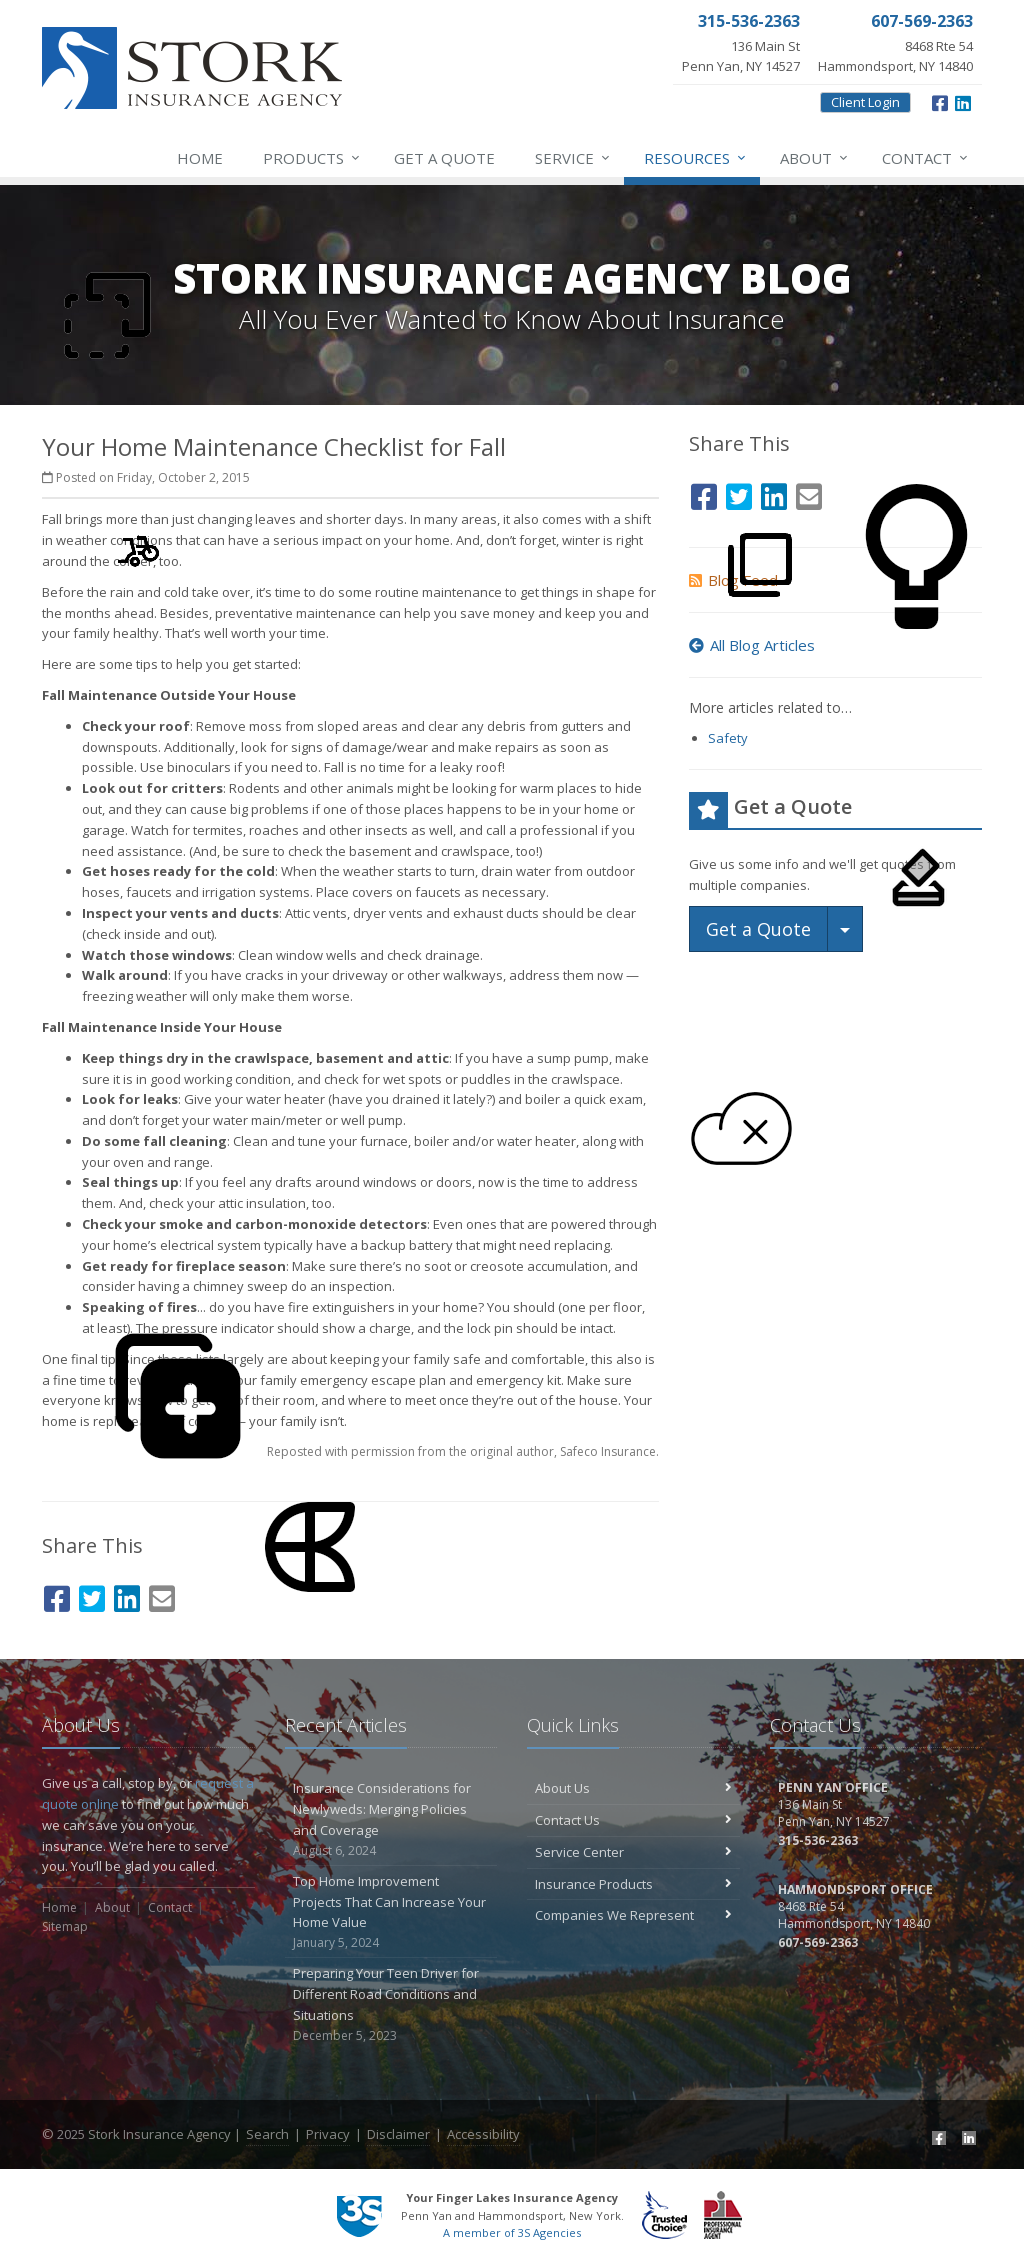  Describe the element at coordinates (916, 556) in the screenshot. I see `access tips or helpful suggestions` at that location.